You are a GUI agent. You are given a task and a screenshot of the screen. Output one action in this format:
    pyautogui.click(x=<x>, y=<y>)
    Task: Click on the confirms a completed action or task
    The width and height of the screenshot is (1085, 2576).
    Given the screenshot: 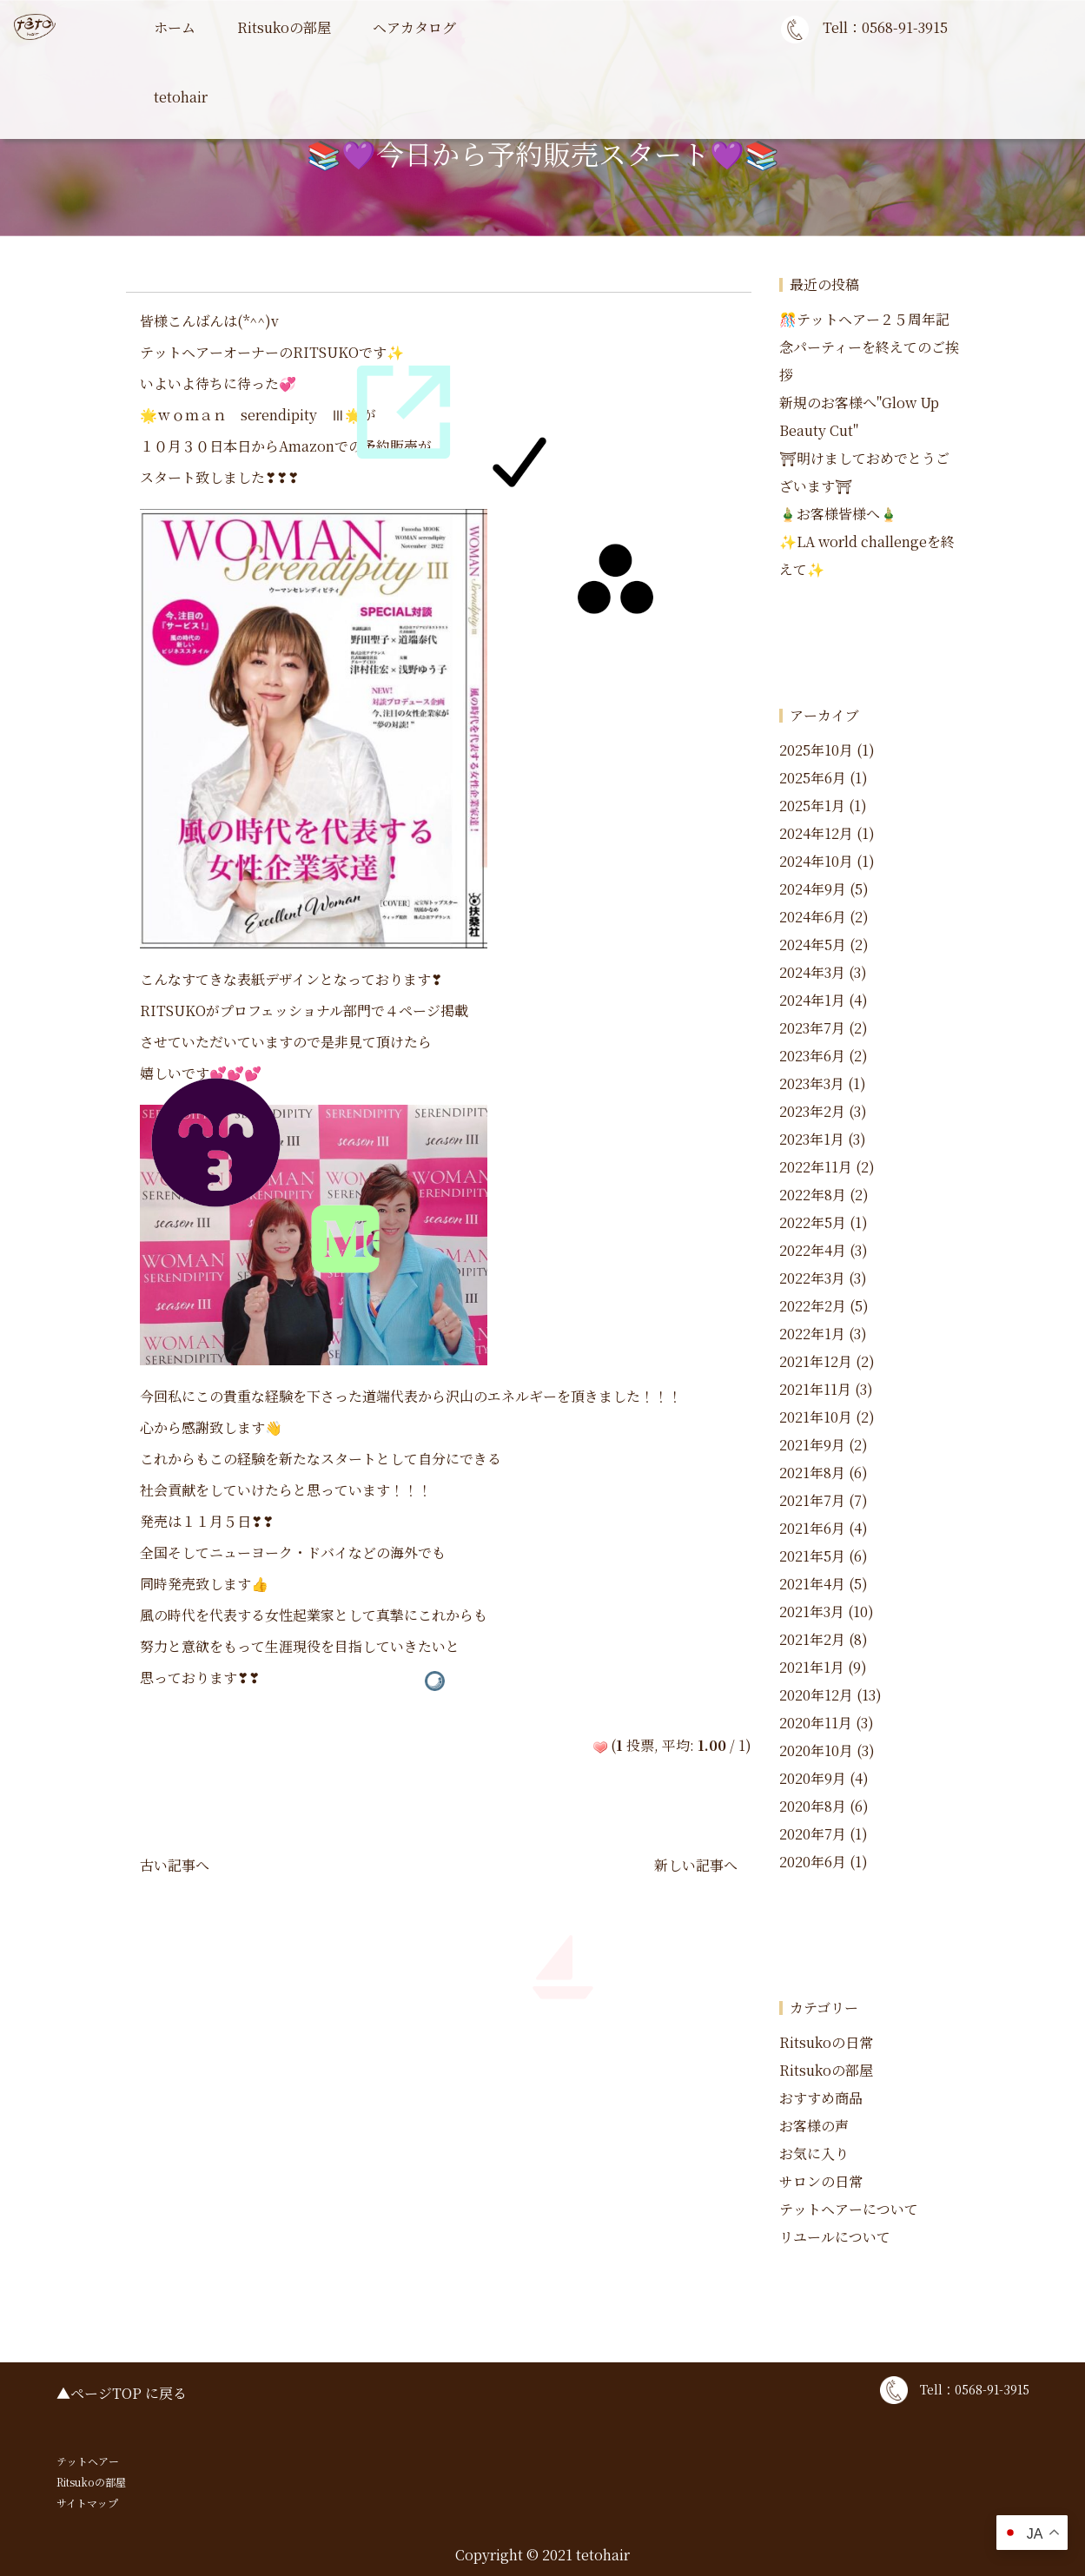 What is the action you would take?
    pyautogui.click(x=519, y=460)
    